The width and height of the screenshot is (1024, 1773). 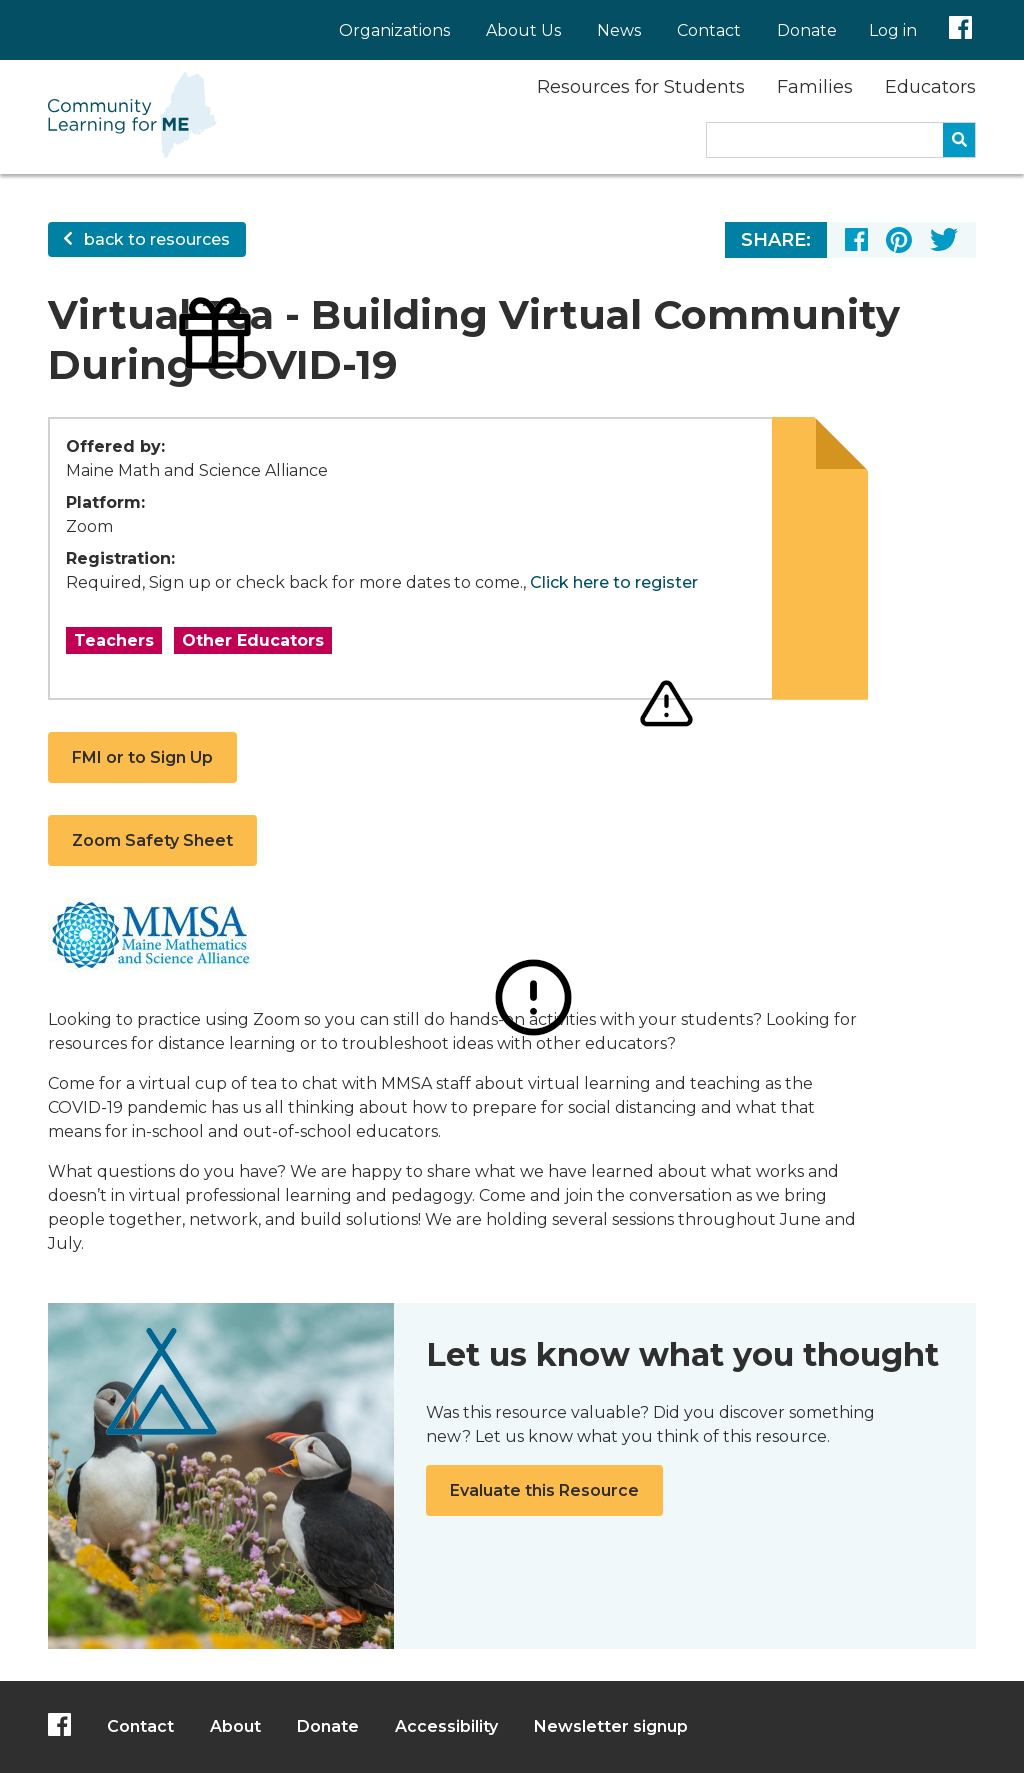 What do you see at coordinates (161, 1387) in the screenshot?
I see `view camping or outdoor accommodations` at bounding box center [161, 1387].